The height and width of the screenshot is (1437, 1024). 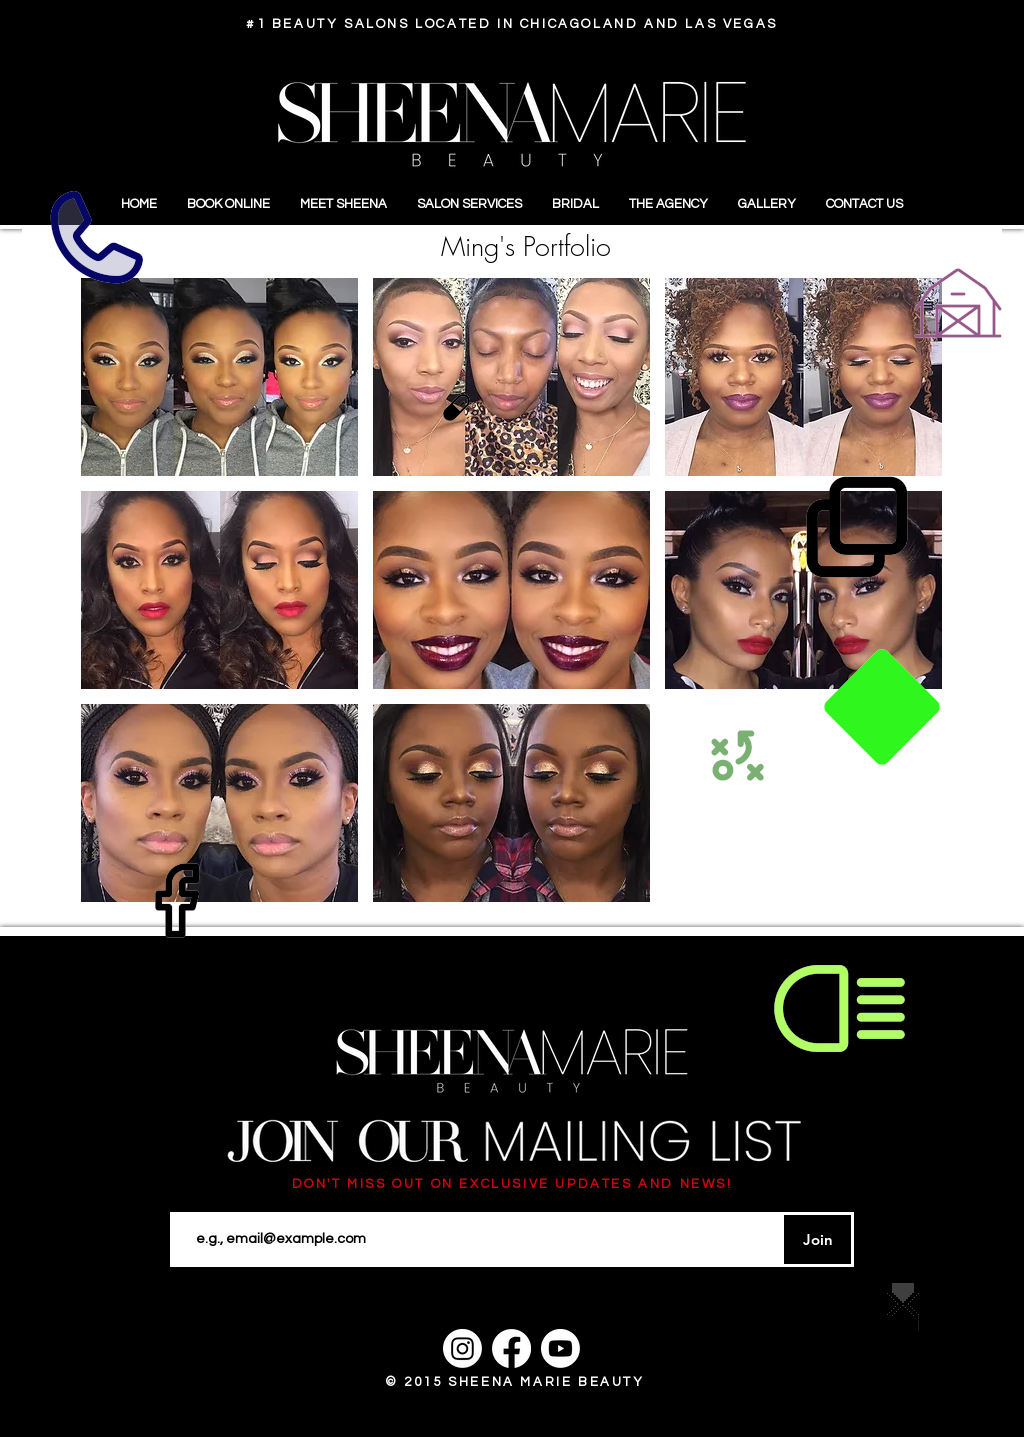 What do you see at coordinates (903, 1304) in the screenshot?
I see `indicates time remaining or process starting` at bounding box center [903, 1304].